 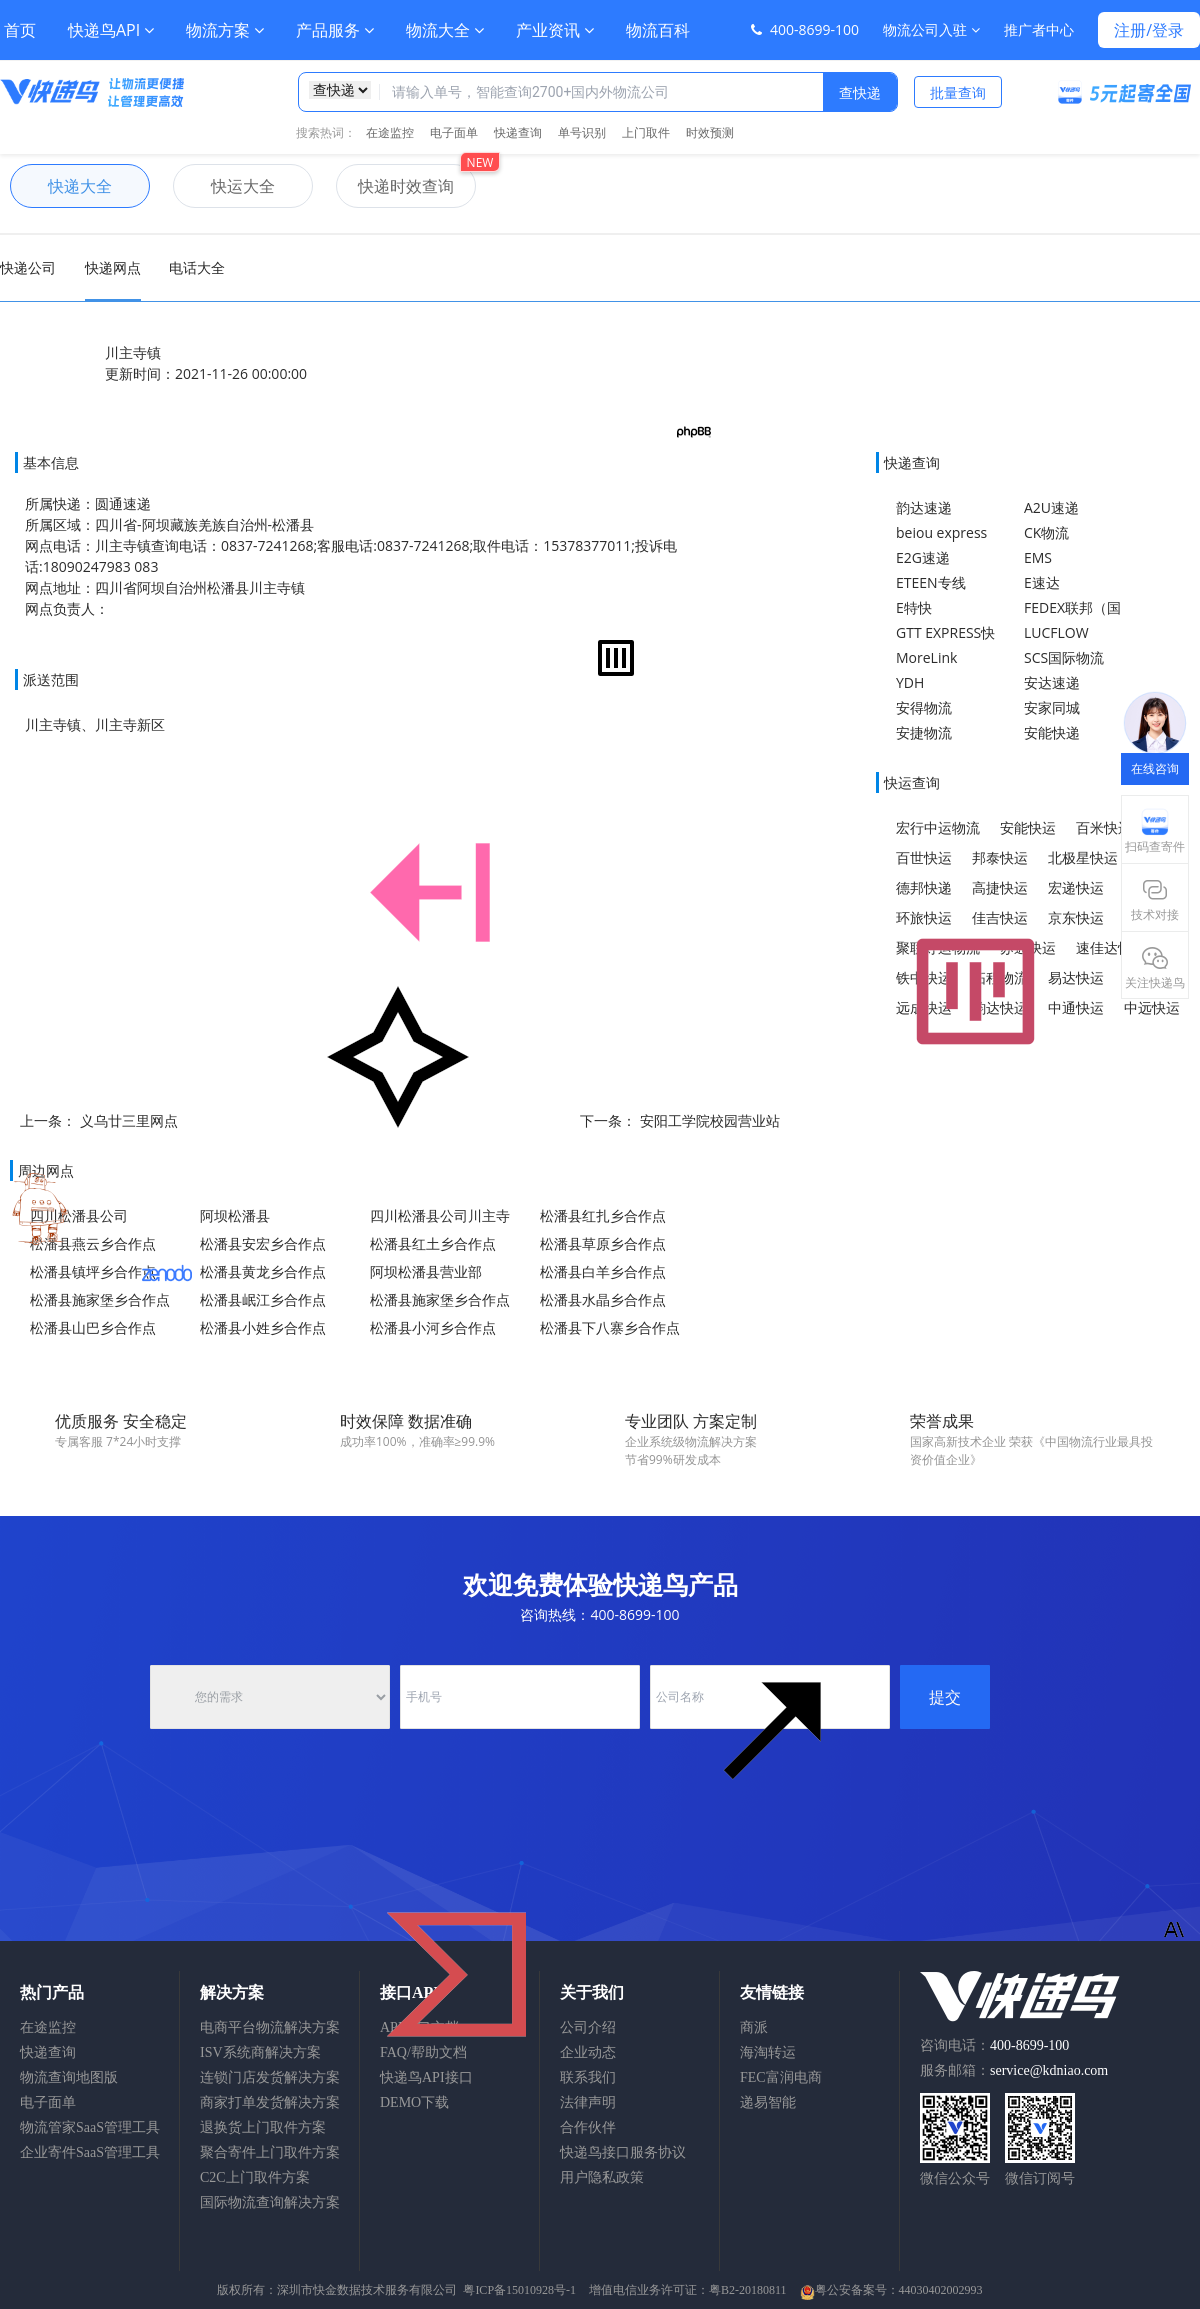 What do you see at coordinates (433, 892) in the screenshot?
I see `expand panel to the left` at bounding box center [433, 892].